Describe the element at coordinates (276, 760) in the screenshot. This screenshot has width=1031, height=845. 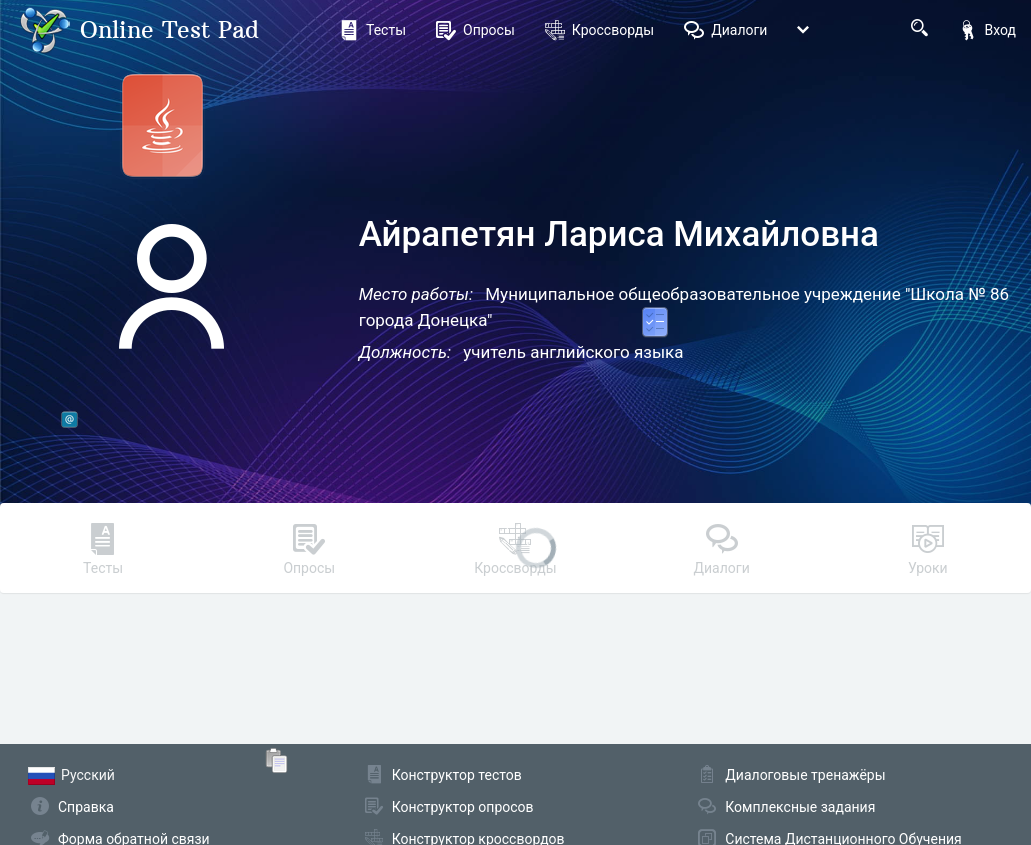
I see `paste content from clipboard` at that location.